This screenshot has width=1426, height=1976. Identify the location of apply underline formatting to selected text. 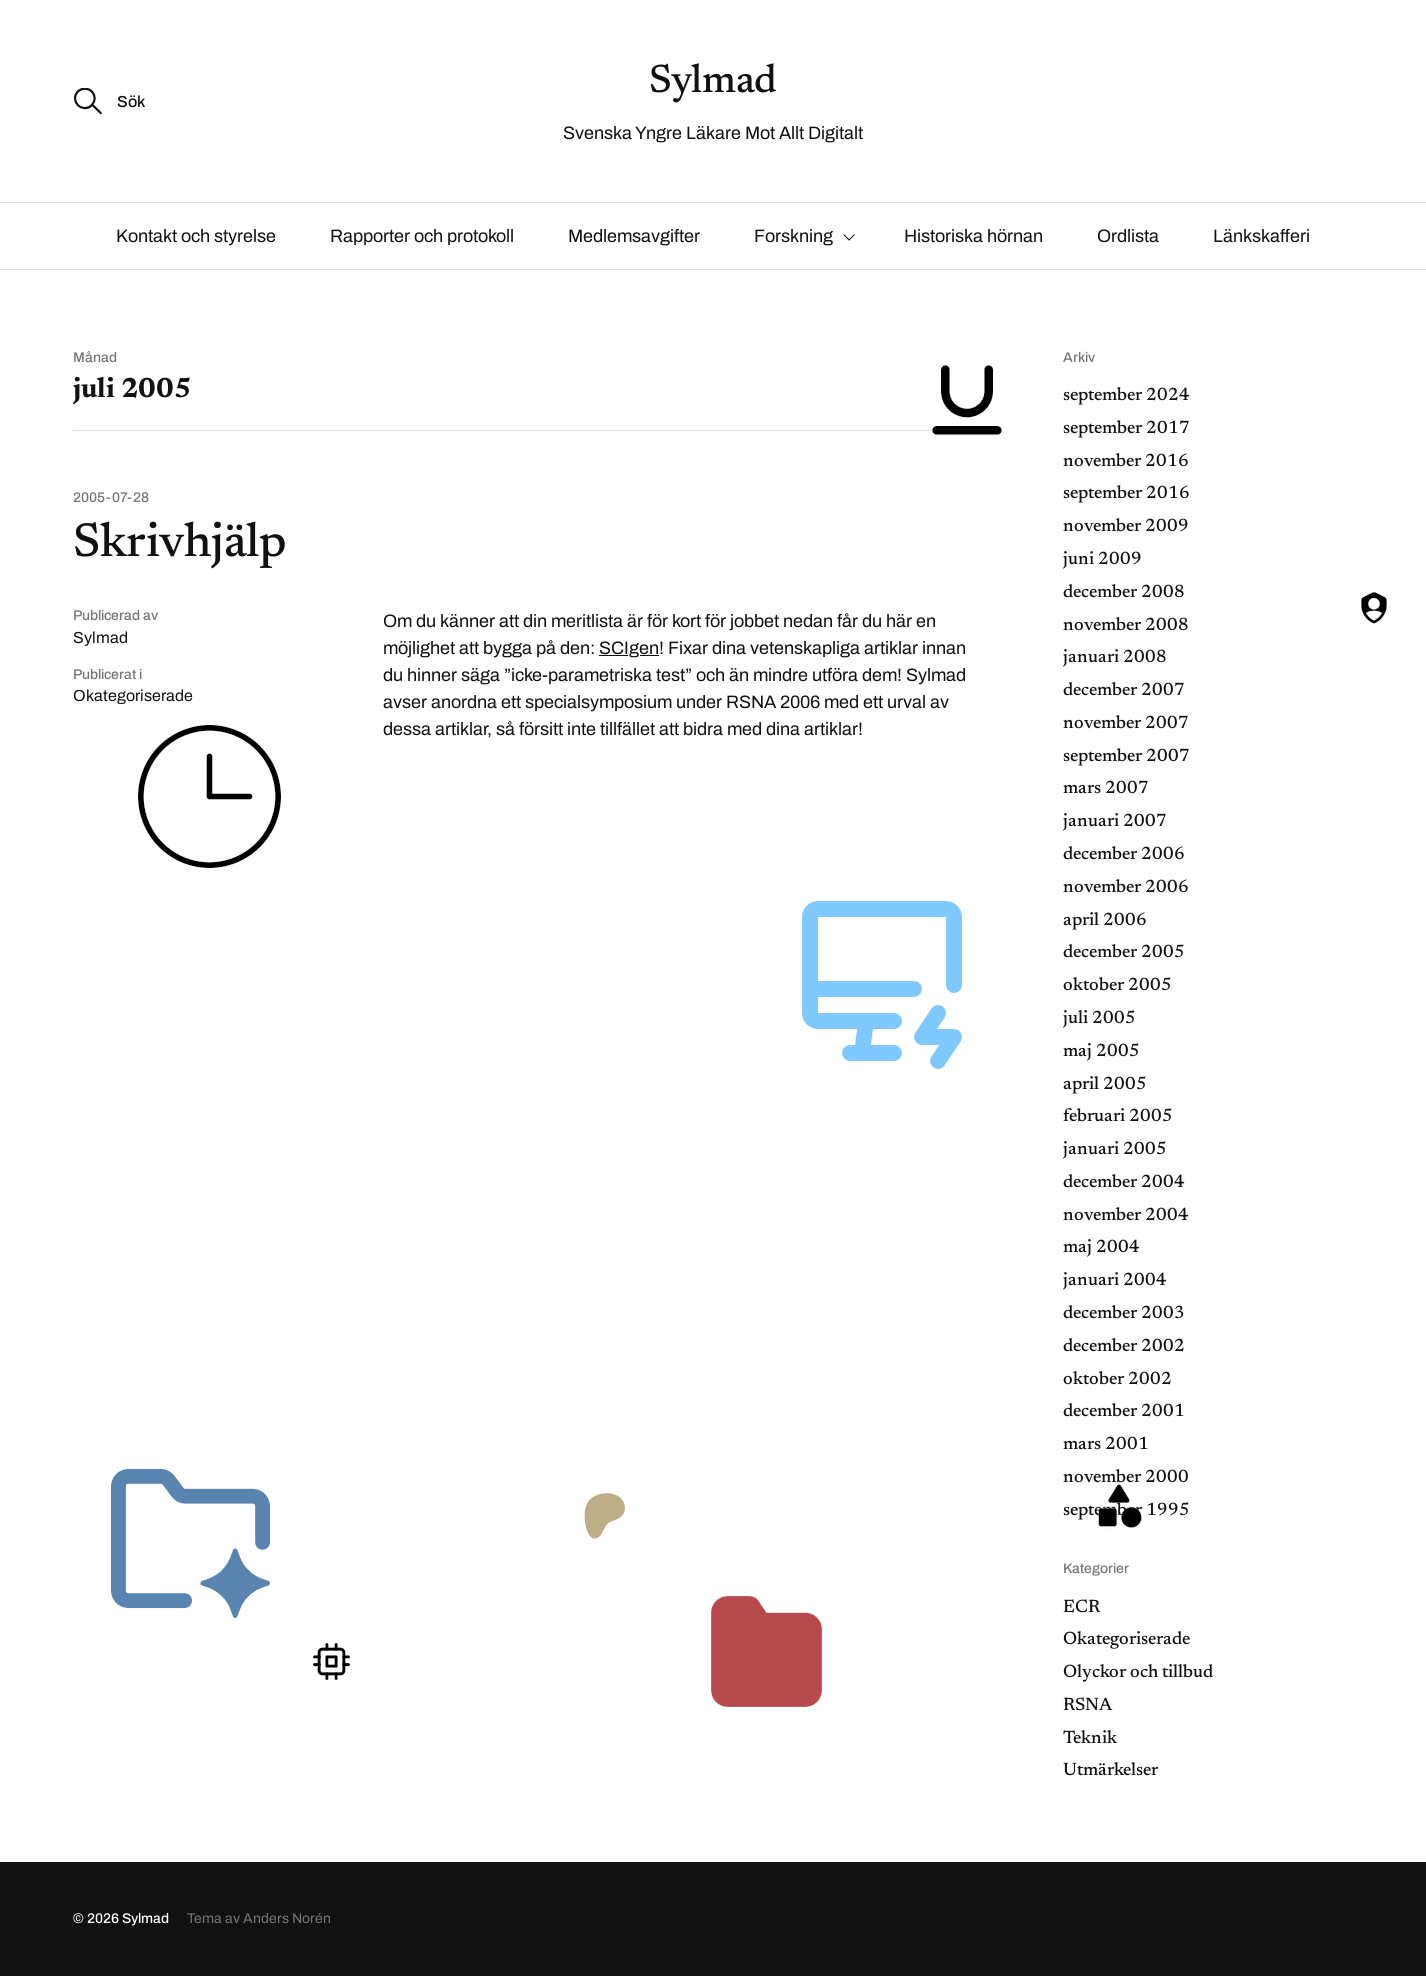
(967, 400).